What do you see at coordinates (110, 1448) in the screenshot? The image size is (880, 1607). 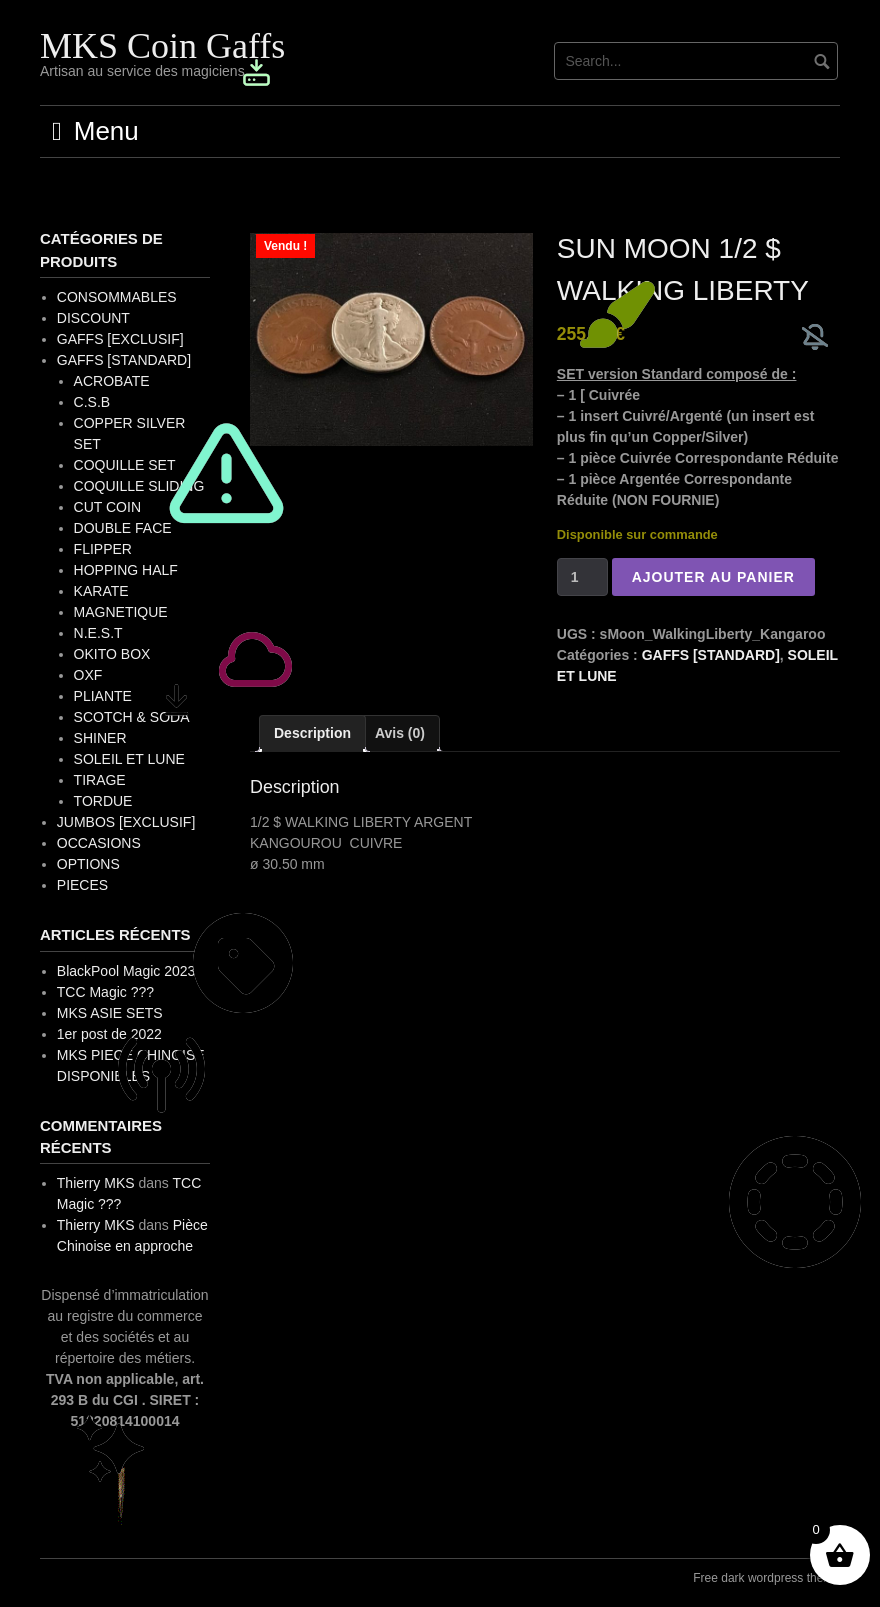 I see `indicates AI-generated or enhanced content` at bounding box center [110, 1448].